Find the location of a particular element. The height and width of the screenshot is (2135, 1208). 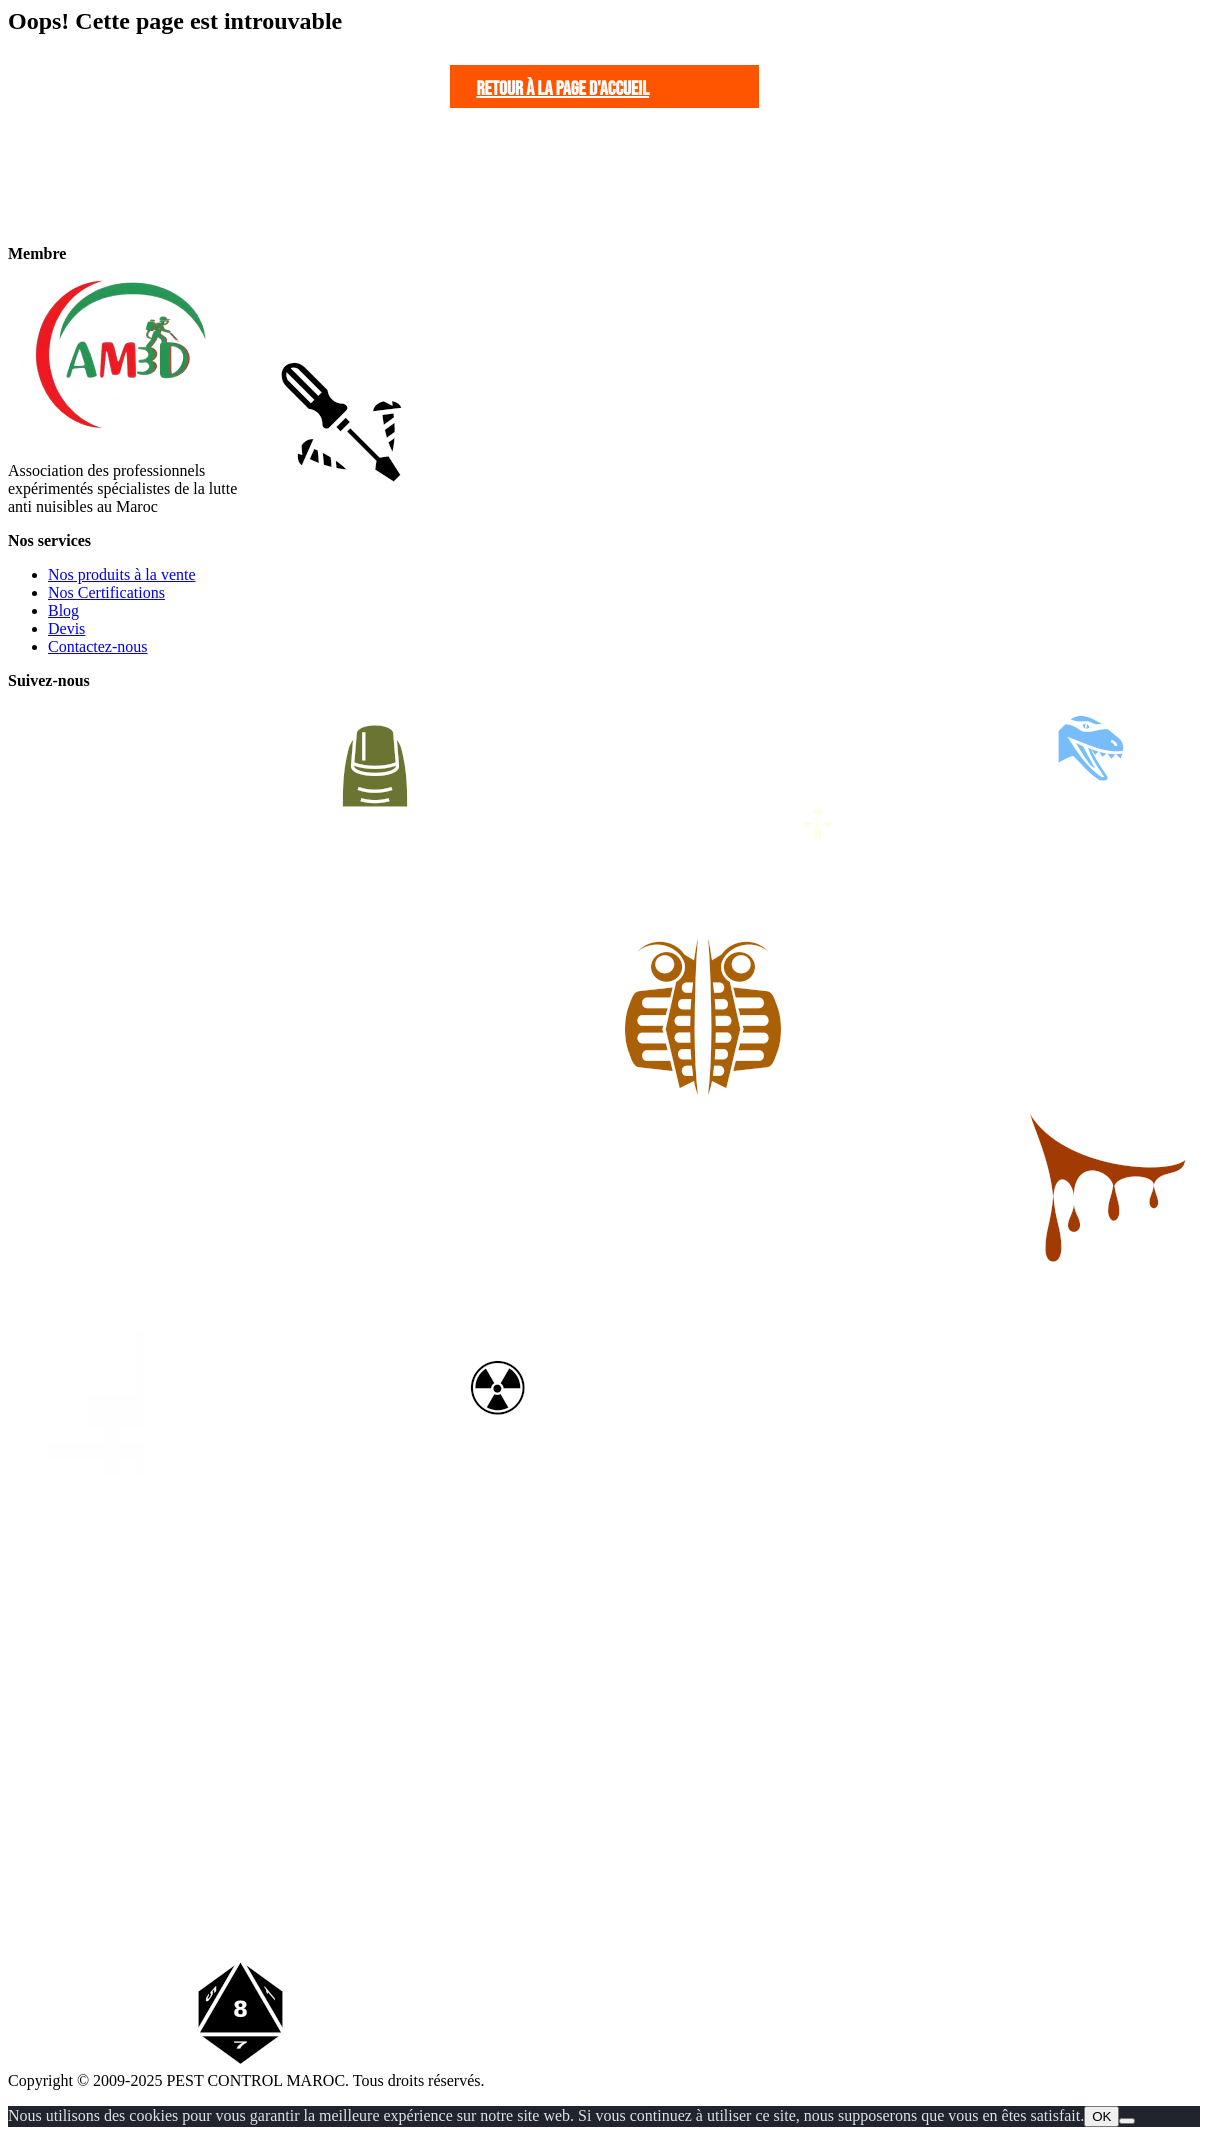

decorative tribal or ethnic design element is located at coordinates (703, 1017).